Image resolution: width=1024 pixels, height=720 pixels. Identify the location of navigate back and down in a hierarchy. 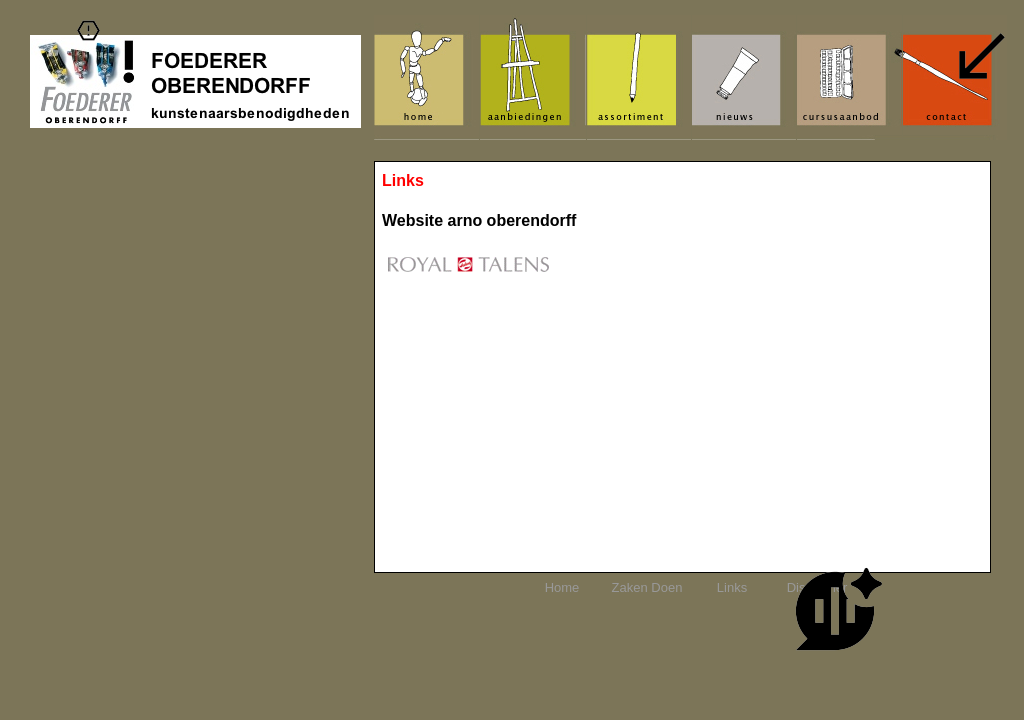
(981, 57).